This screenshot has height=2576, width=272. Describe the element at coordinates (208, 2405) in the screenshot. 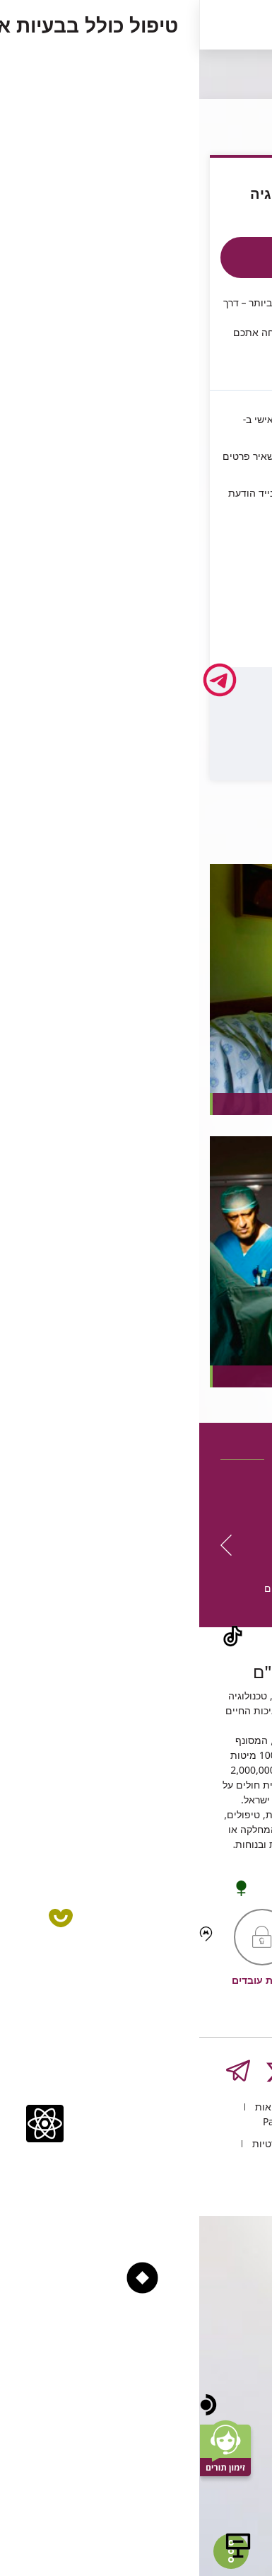

I see `Steam Deck brand logo` at that location.